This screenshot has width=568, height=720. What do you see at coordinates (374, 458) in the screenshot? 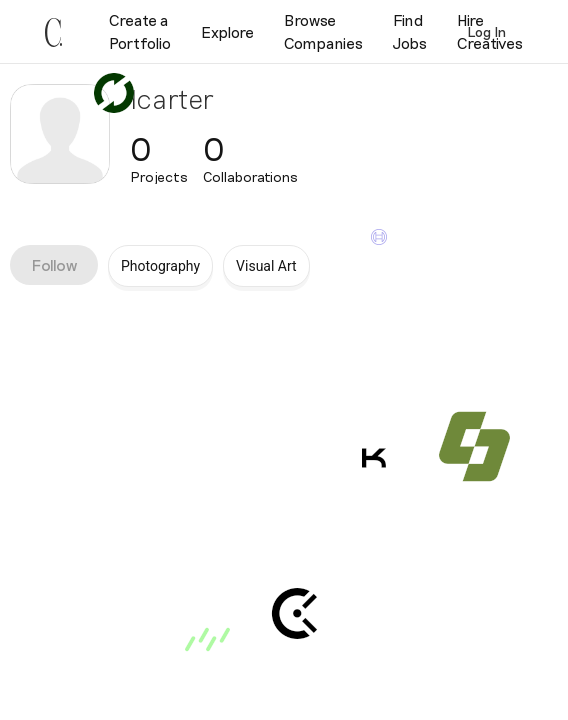
I see `keenetic brand logo` at bounding box center [374, 458].